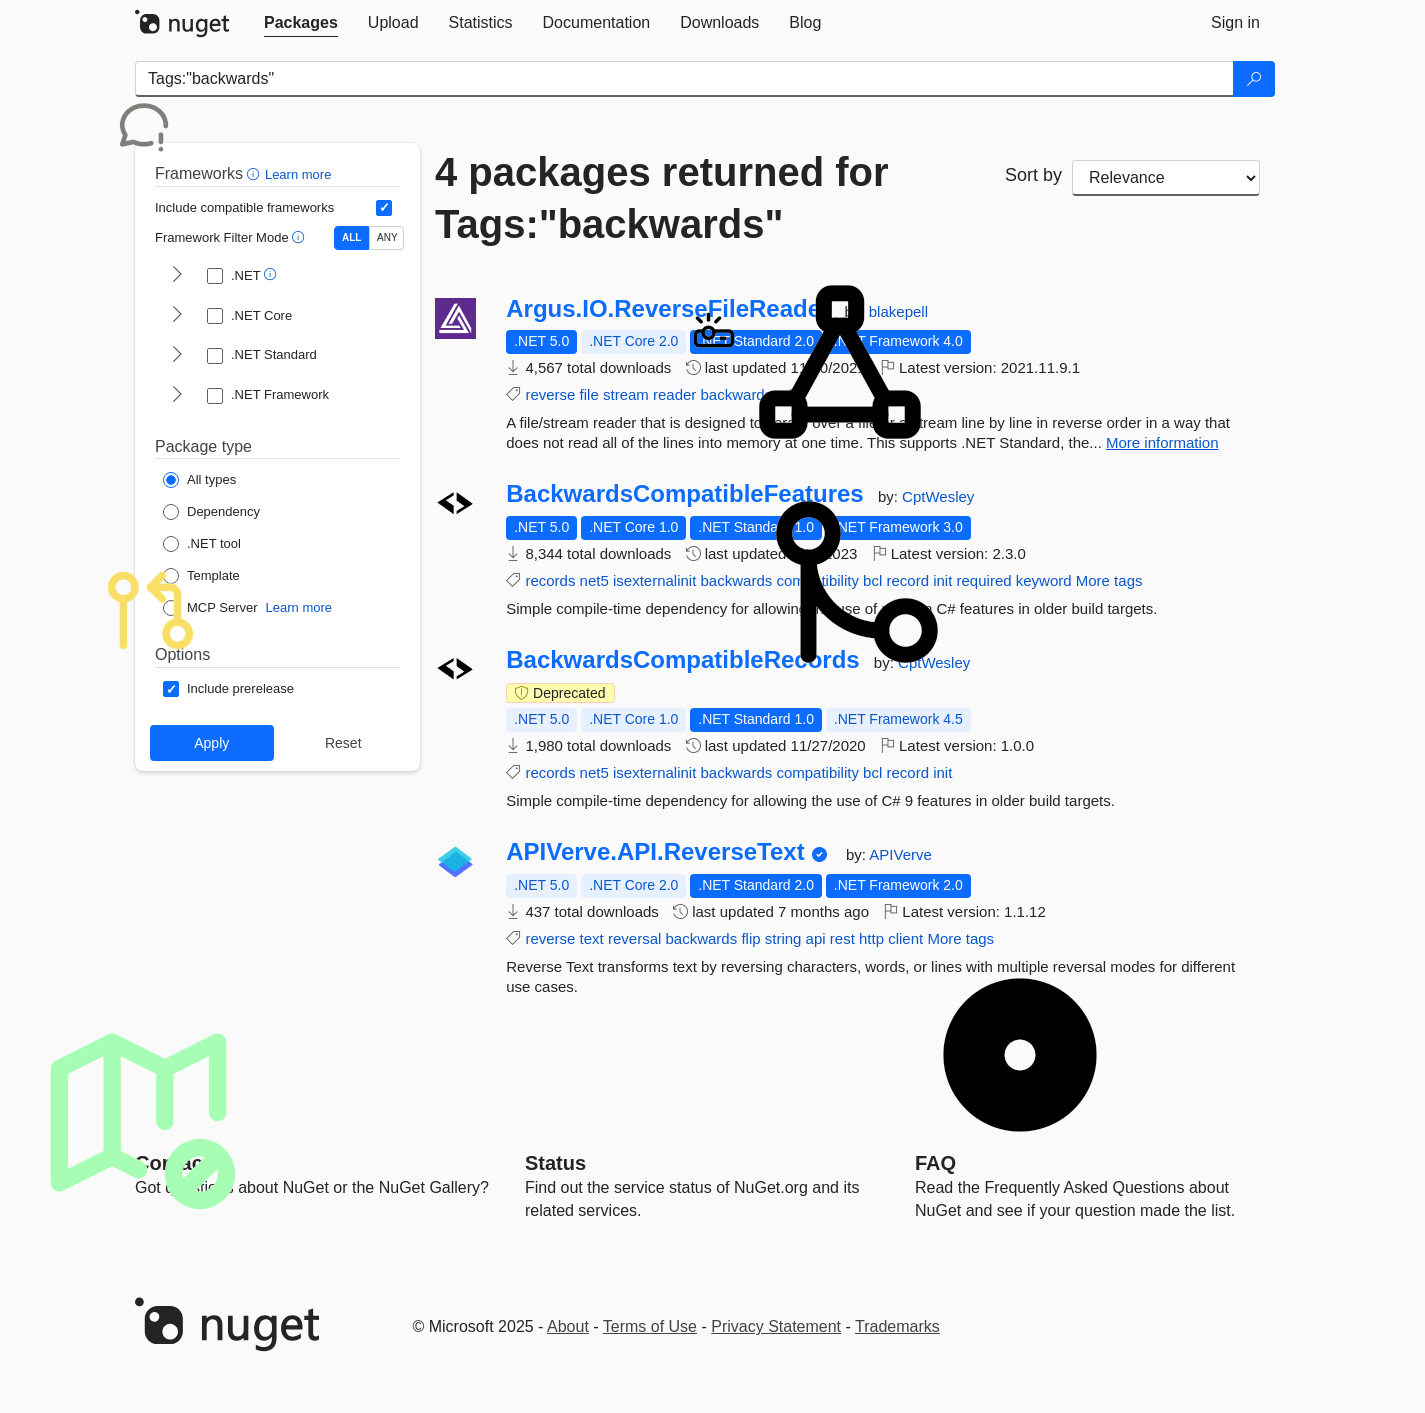  Describe the element at coordinates (840, 358) in the screenshot. I see `create a triangle shape in vector editing mode` at that location.